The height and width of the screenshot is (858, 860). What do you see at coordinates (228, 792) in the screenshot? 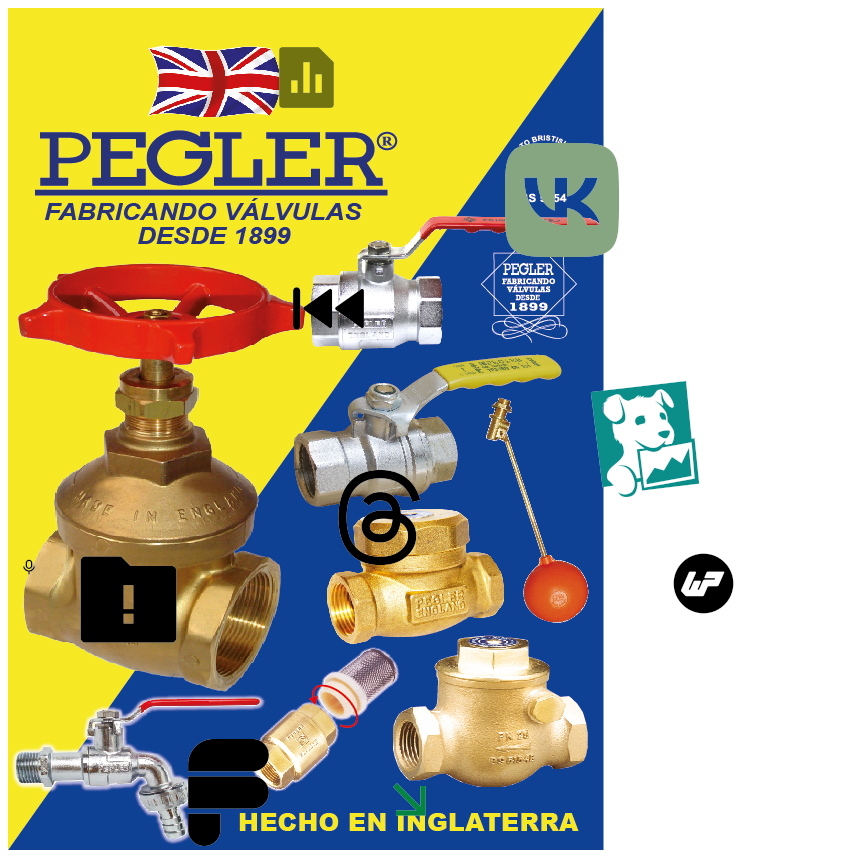
I see `formbricks logo` at bounding box center [228, 792].